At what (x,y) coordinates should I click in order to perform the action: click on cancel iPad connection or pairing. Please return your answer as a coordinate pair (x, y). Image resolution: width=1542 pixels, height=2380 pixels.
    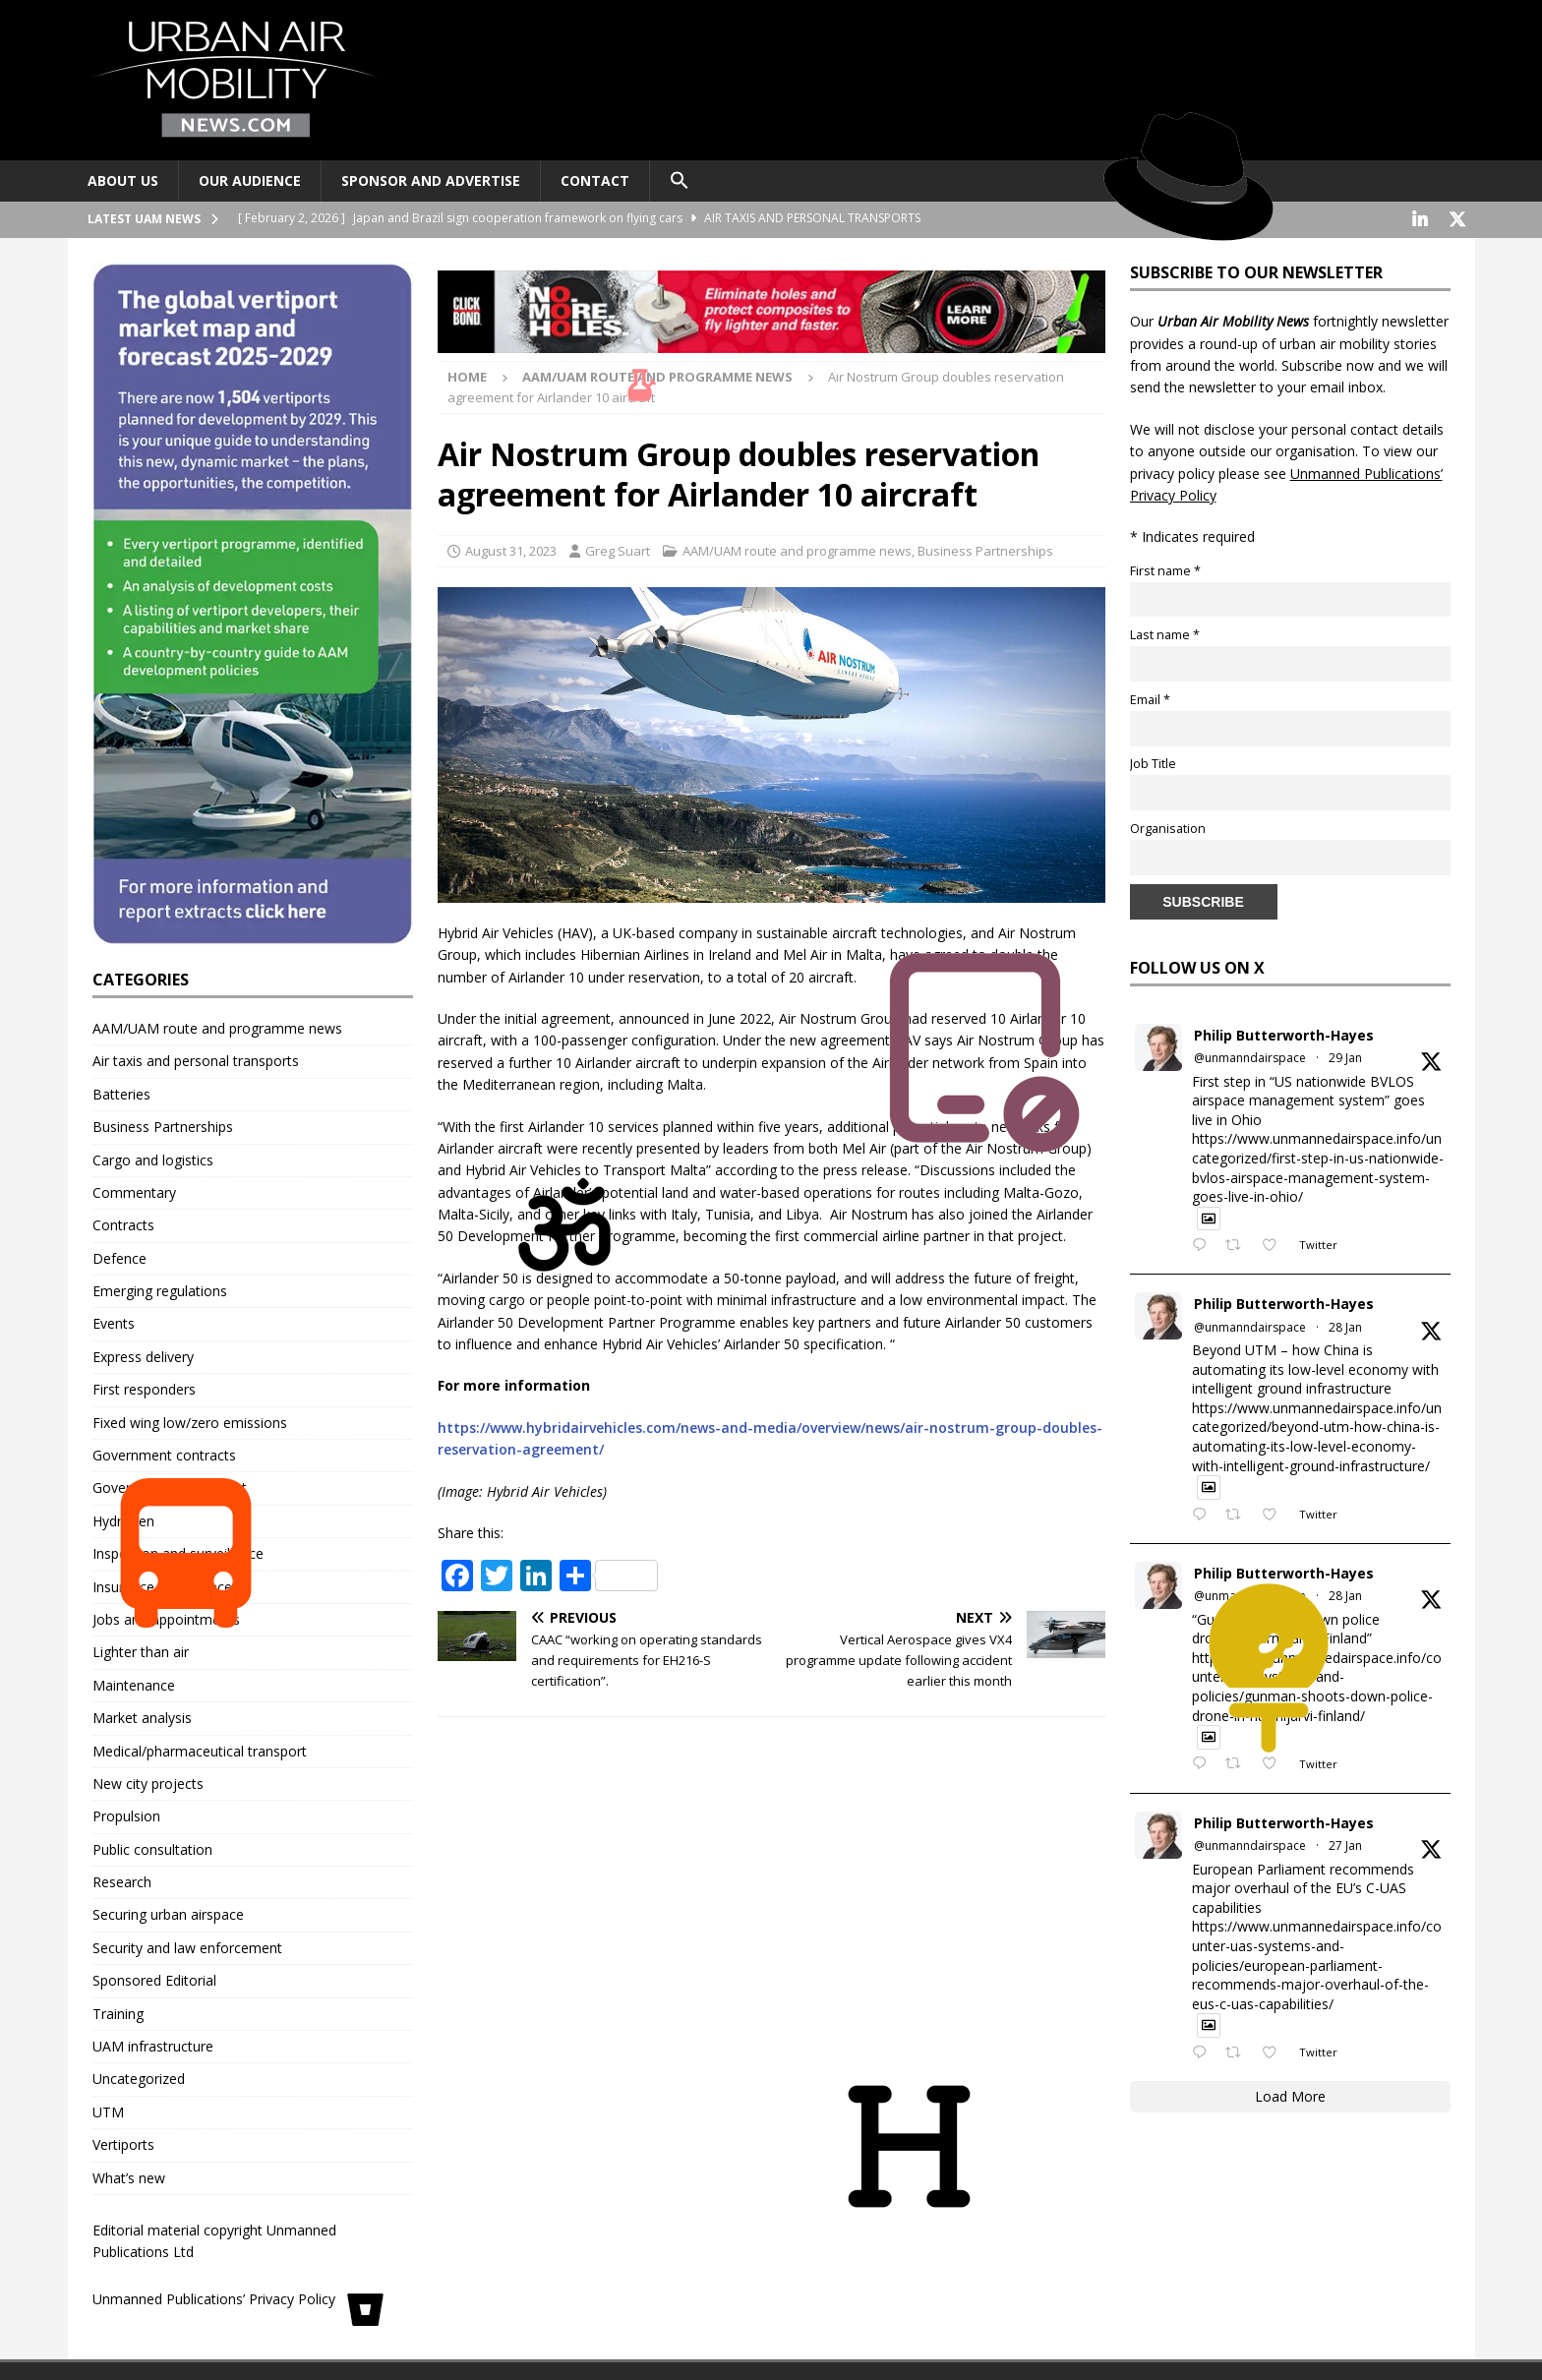
    Looking at the image, I should click on (975, 1047).